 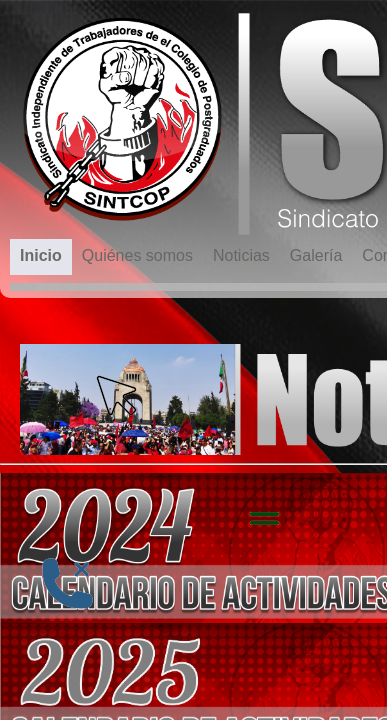 I want to click on mouse cursor indicator, so click(x=116, y=395).